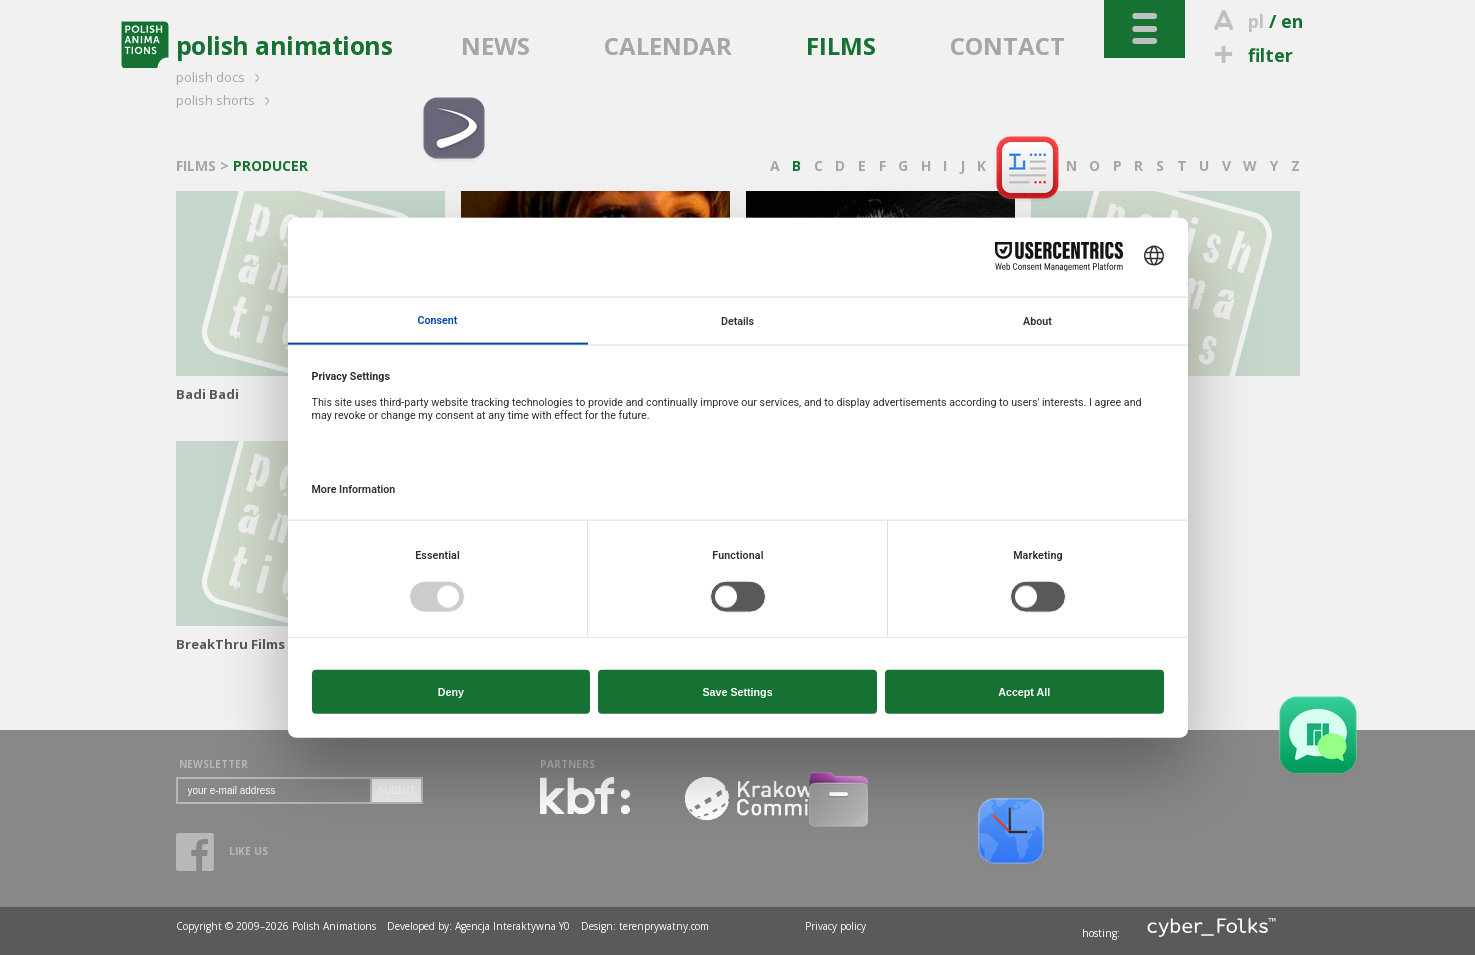  What do you see at coordinates (1318, 735) in the screenshot?
I see `open matray messaging app` at bounding box center [1318, 735].